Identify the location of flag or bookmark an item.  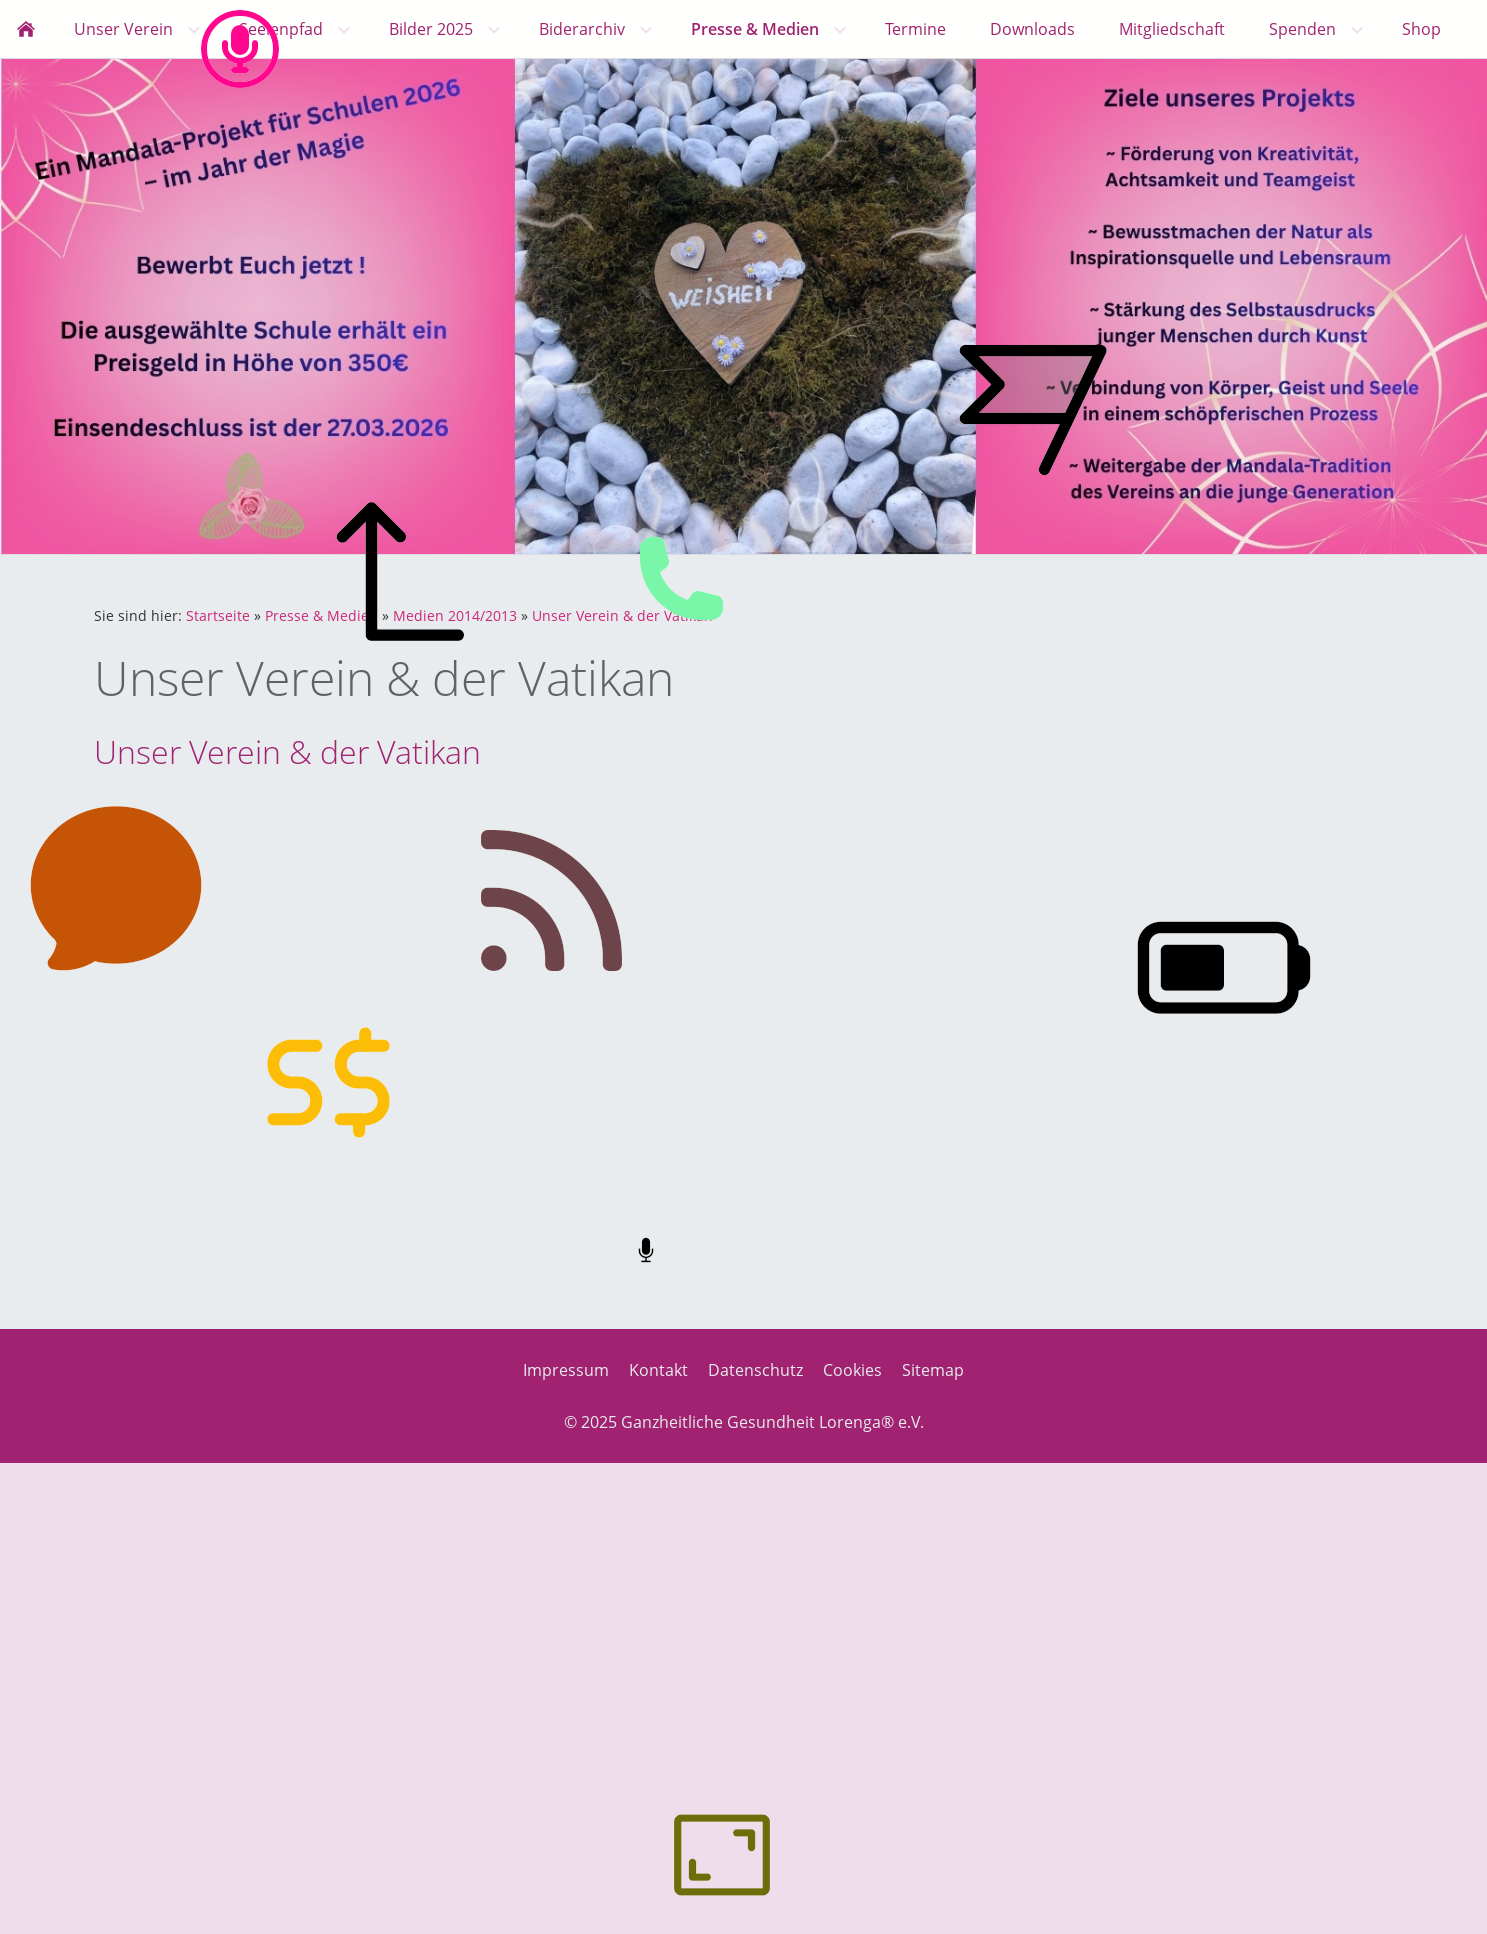
(1027, 401).